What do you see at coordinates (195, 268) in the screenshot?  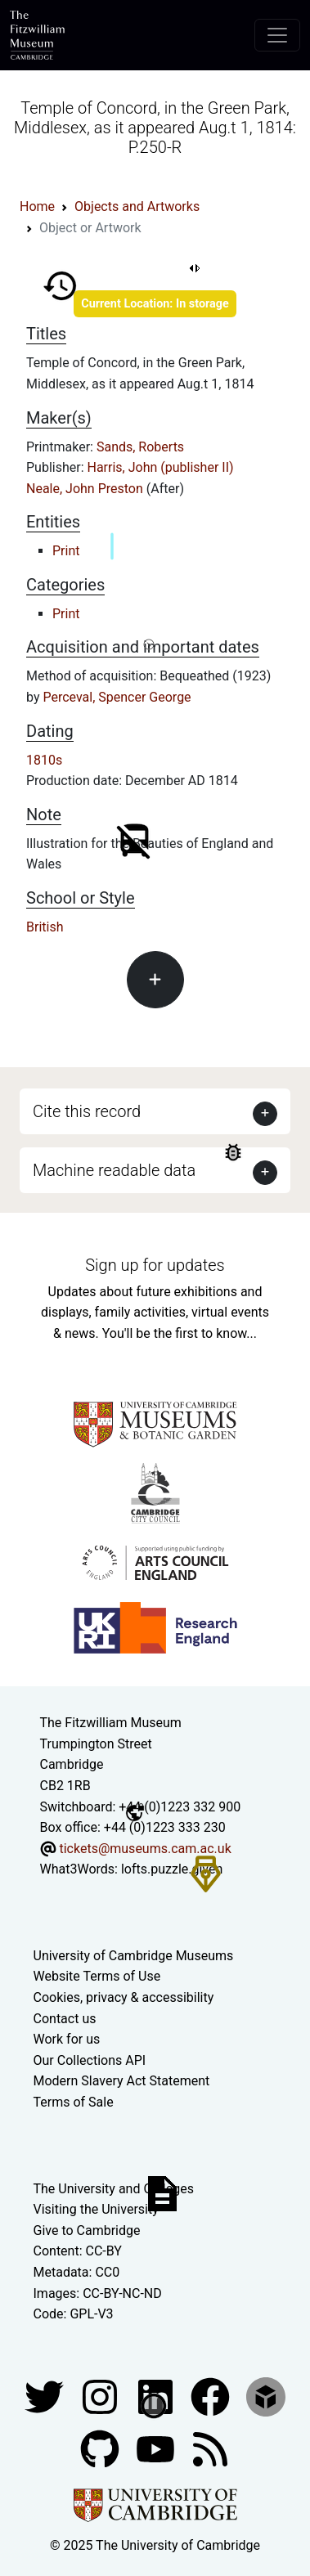 I see `switch to the right panel or view` at bounding box center [195, 268].